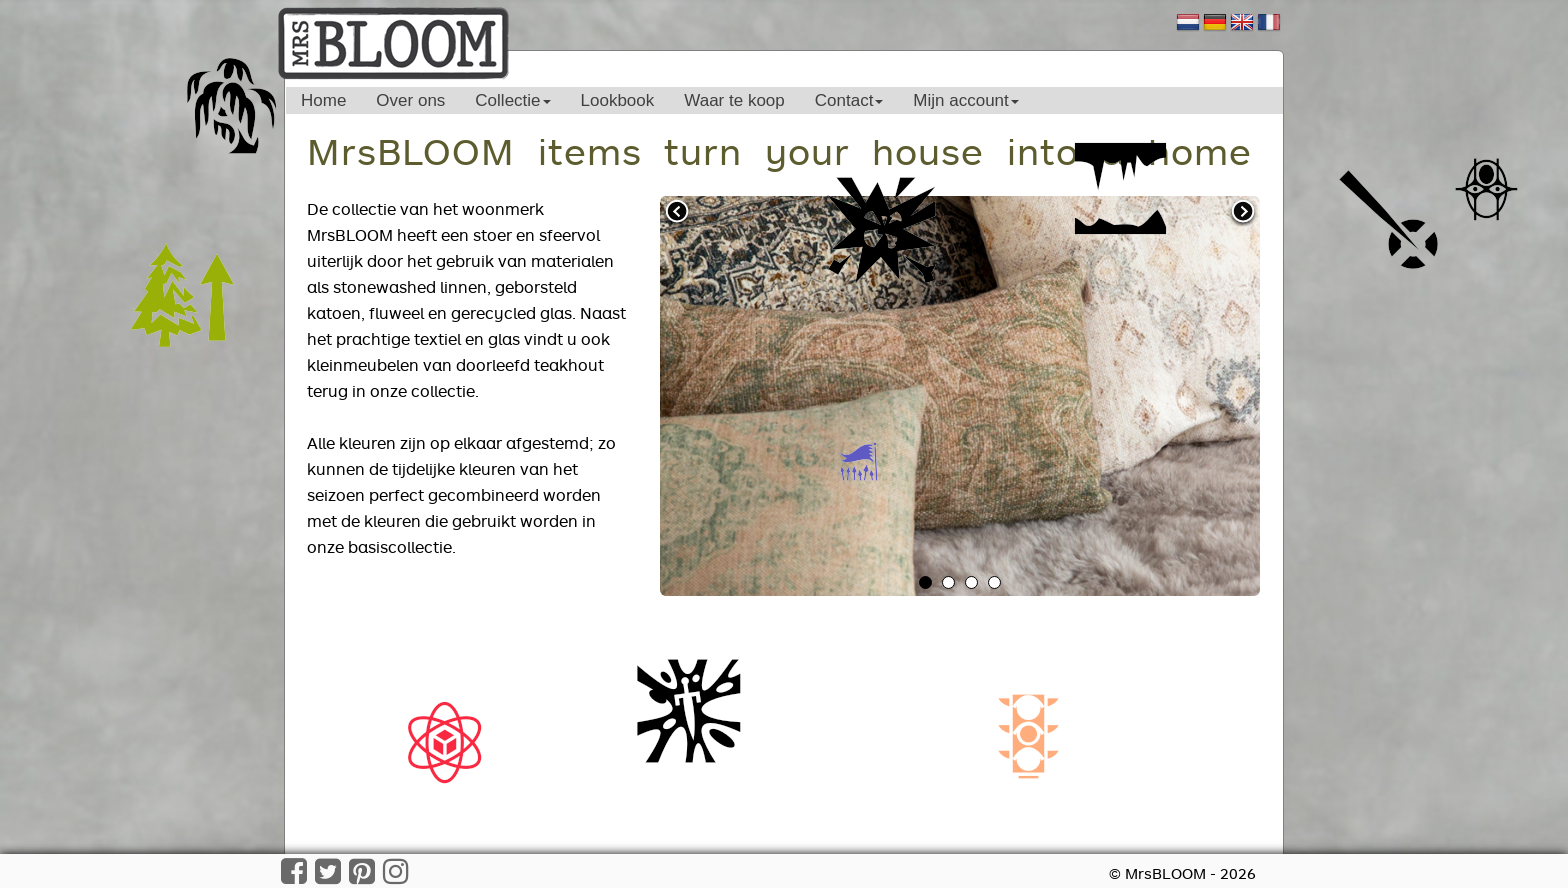  What do you see at coordinates (182, 295) in the screenshot?
I see `track your forest or tree growth progress` at bounding box center [182, 295].